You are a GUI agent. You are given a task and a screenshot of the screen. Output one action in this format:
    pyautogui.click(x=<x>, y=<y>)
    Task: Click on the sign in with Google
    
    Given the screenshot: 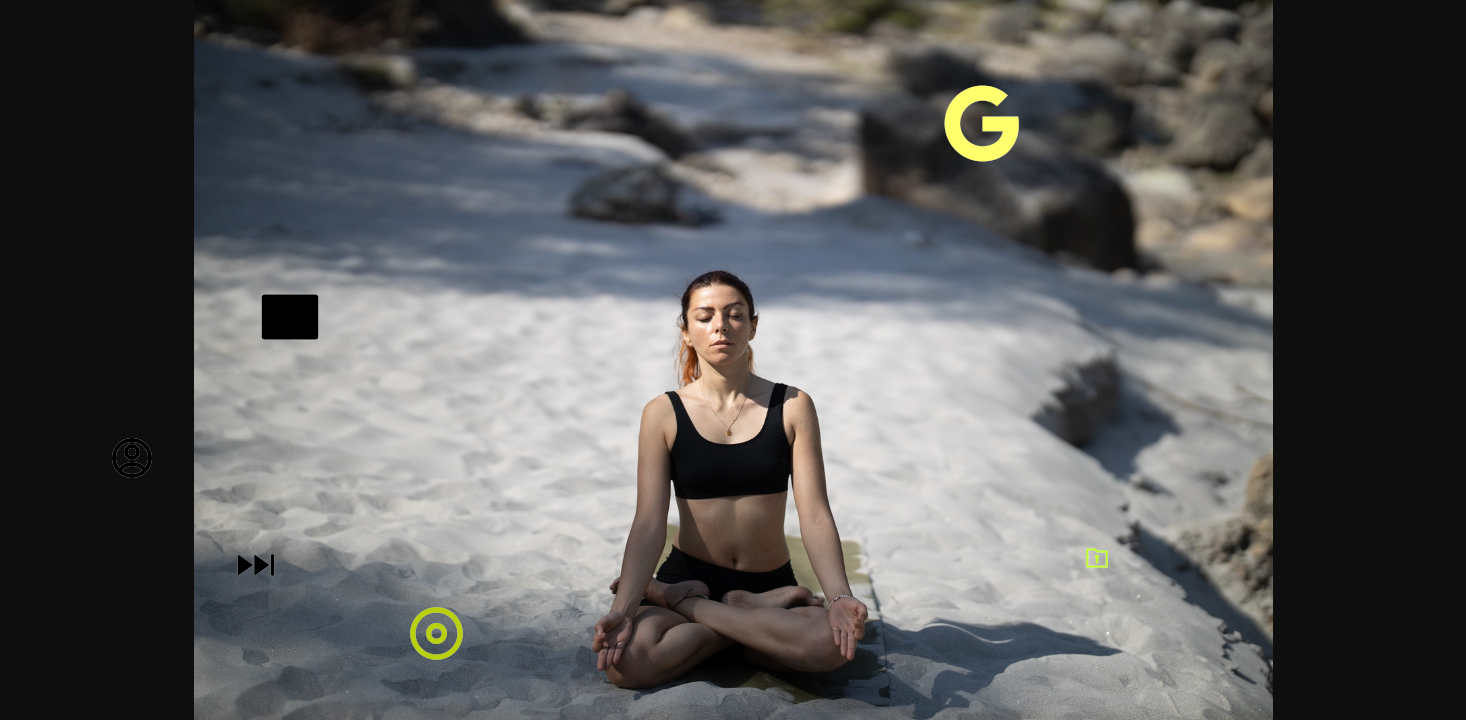 What is the action you would take?
    pyautogui.click(x=982, y=123)
    